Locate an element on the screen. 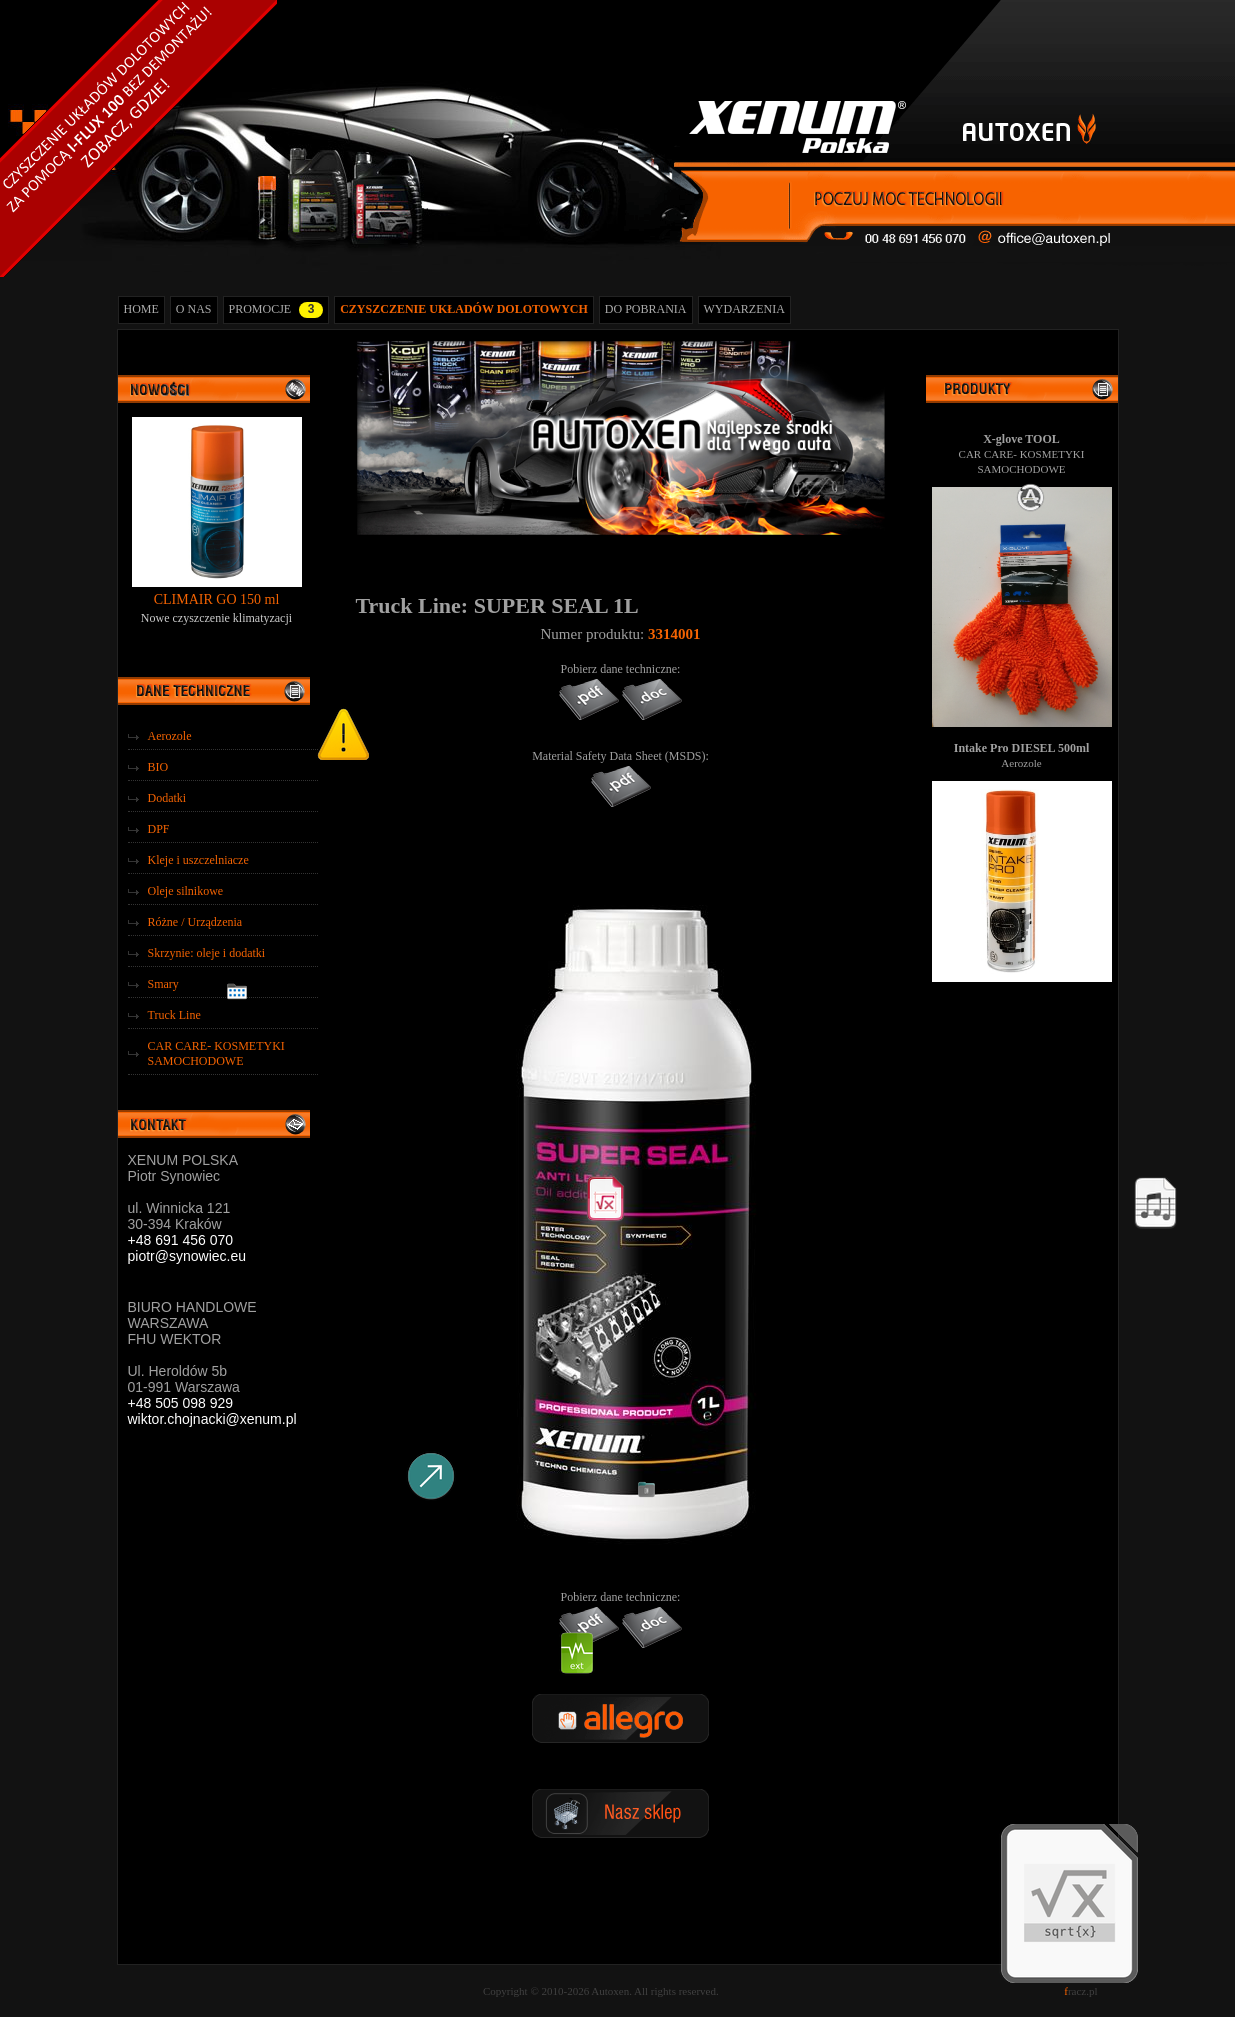 The width and height of the screenshot is (1235, 2017). indicates a symbolic link or shortcut to another file is located at coordinates (431, 1476).